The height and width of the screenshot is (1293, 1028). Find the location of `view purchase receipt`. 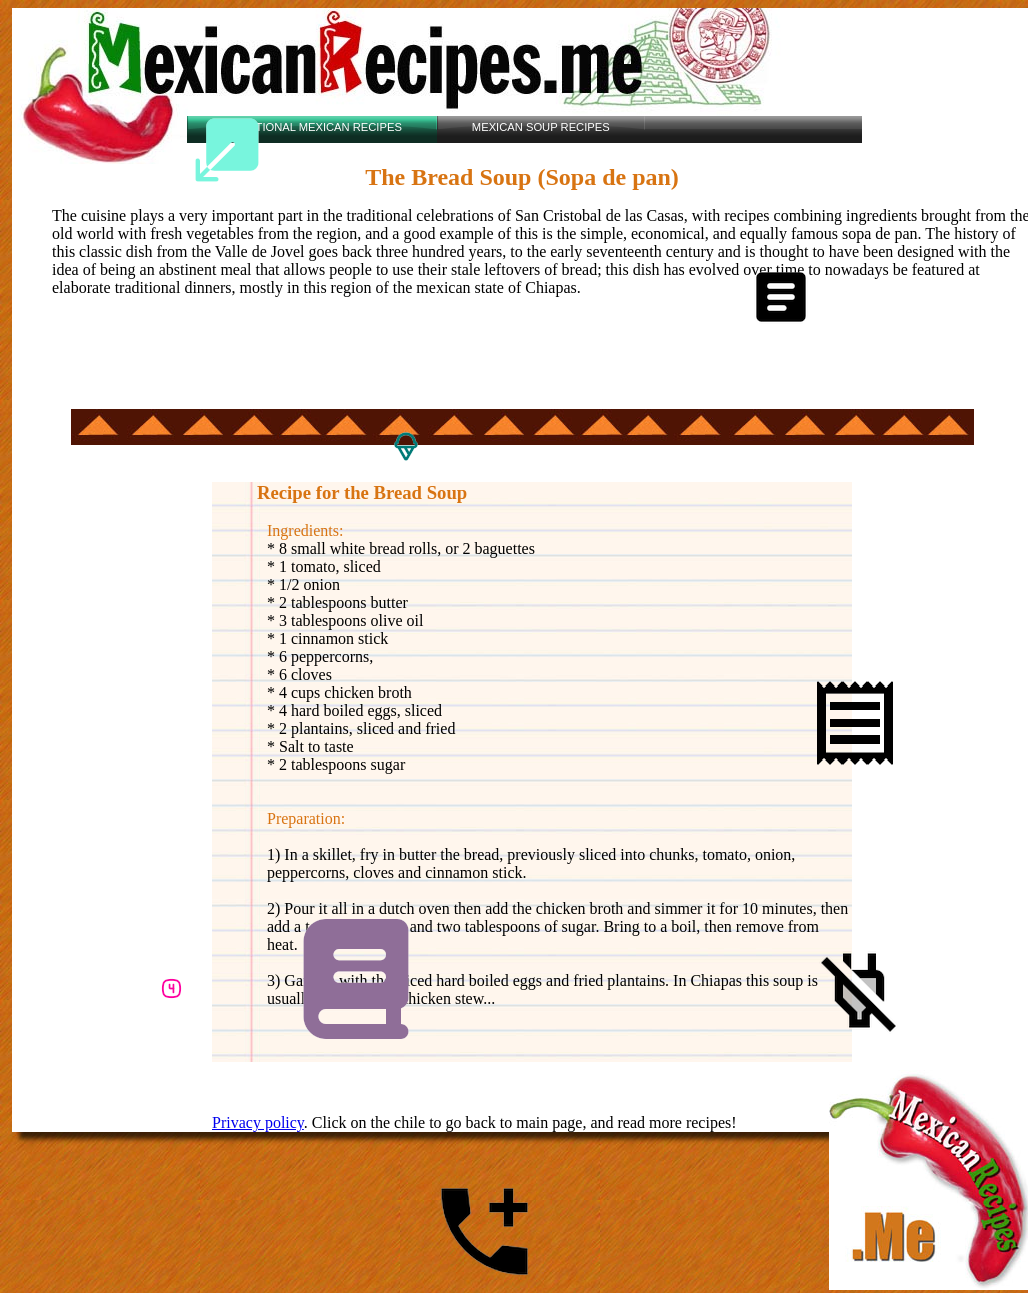

view purchase receipt is located at coordinates (855, 723).